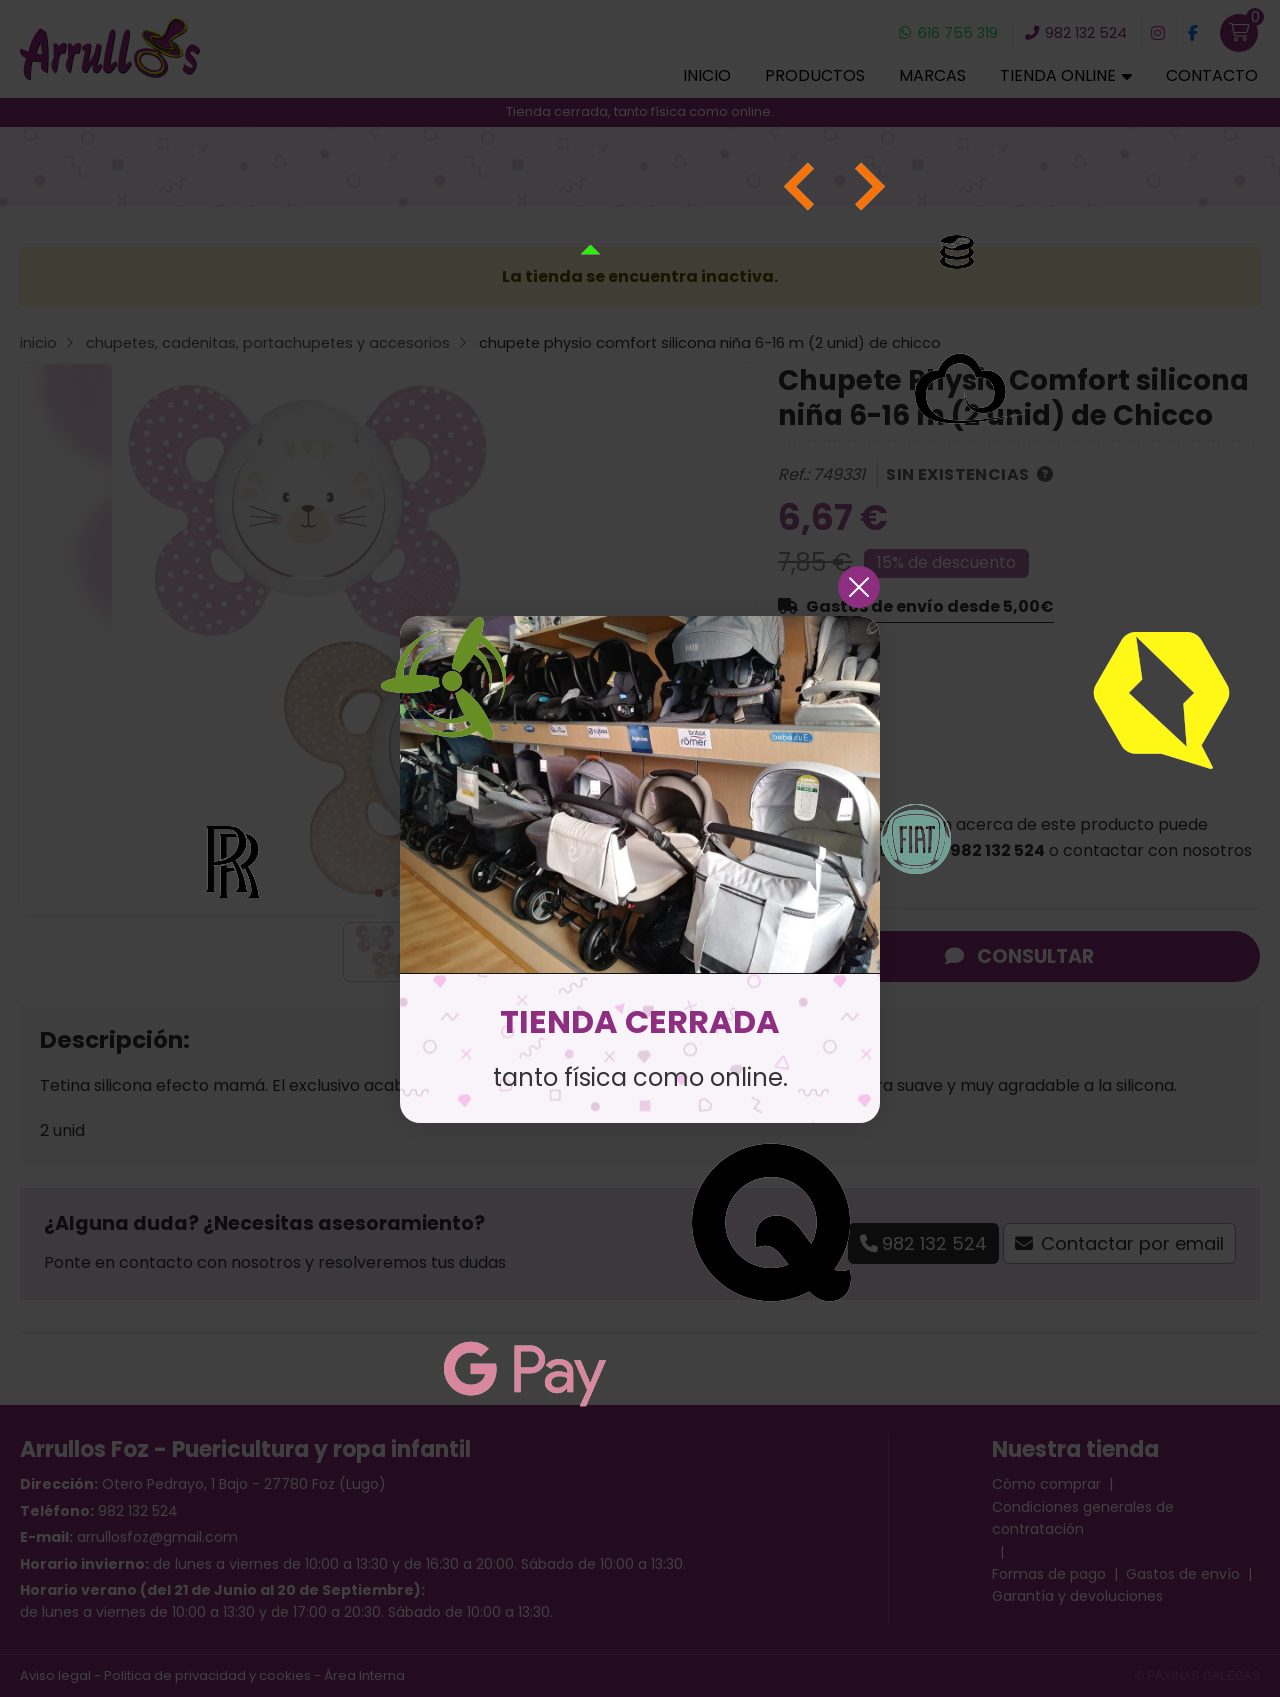  Describe the element at coordinates (443, 678) in the screenshot. I see `concourse CI/CD platform logo` at that location.